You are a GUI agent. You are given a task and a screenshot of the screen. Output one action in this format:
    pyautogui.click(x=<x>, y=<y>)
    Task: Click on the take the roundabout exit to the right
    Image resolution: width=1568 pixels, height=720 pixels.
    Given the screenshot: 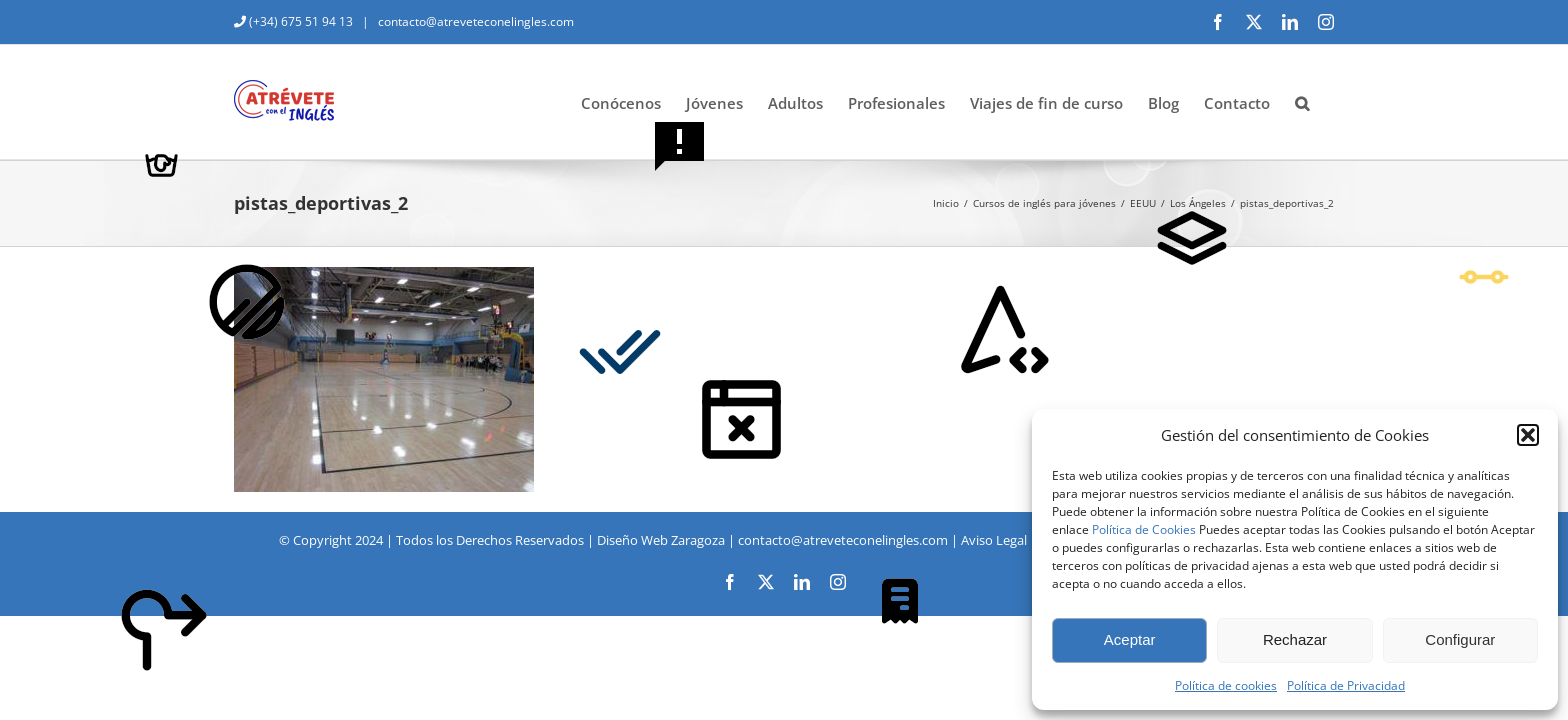 What is the action you would take?
    pyautogui.click(x=164, y=628)
    